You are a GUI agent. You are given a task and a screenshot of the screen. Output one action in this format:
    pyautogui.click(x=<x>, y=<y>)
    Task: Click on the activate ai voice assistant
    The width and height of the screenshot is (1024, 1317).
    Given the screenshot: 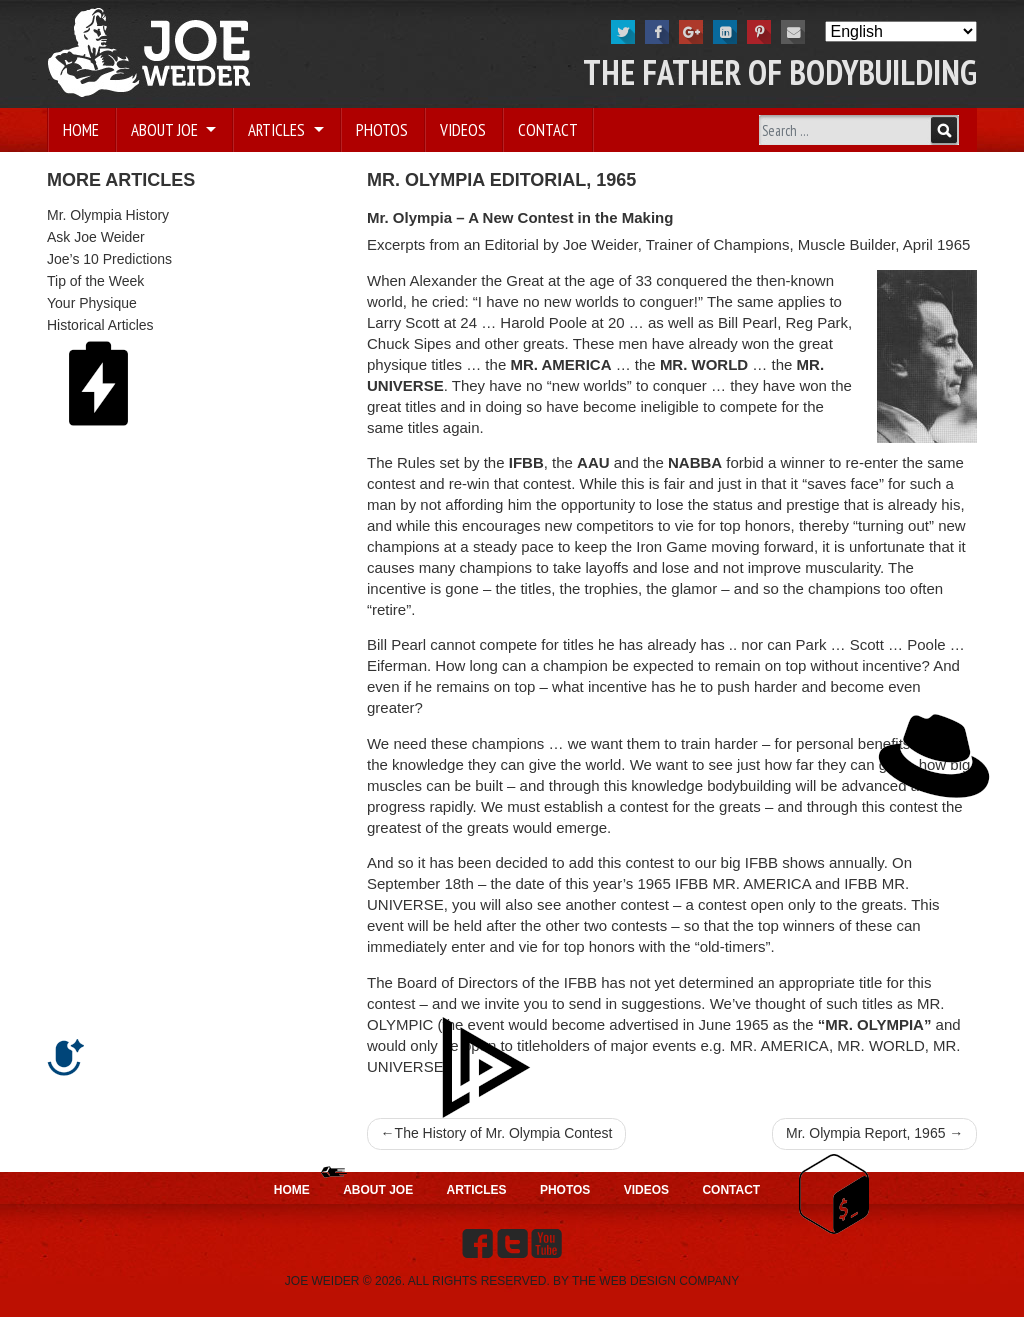 What is the action you would take?
    pyautogui.click(x=64, y=1059)
    